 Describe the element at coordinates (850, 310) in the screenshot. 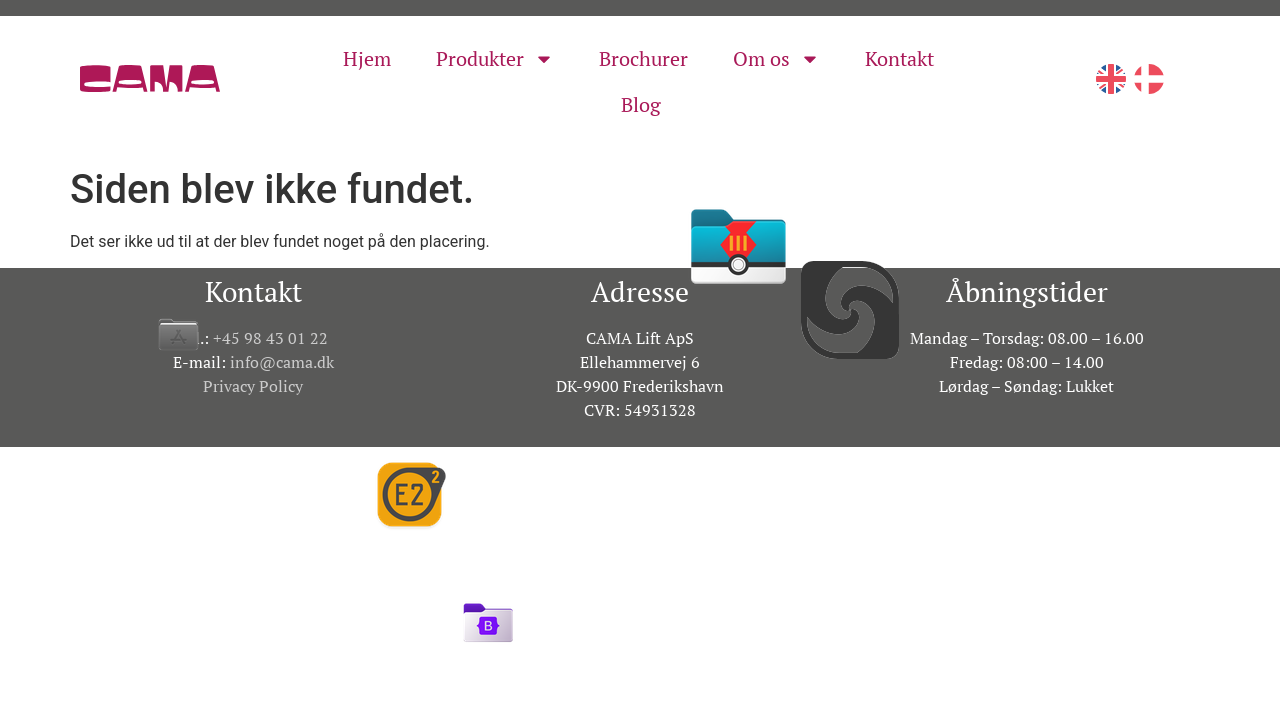

I see `open meld file comparison tool` at that location.